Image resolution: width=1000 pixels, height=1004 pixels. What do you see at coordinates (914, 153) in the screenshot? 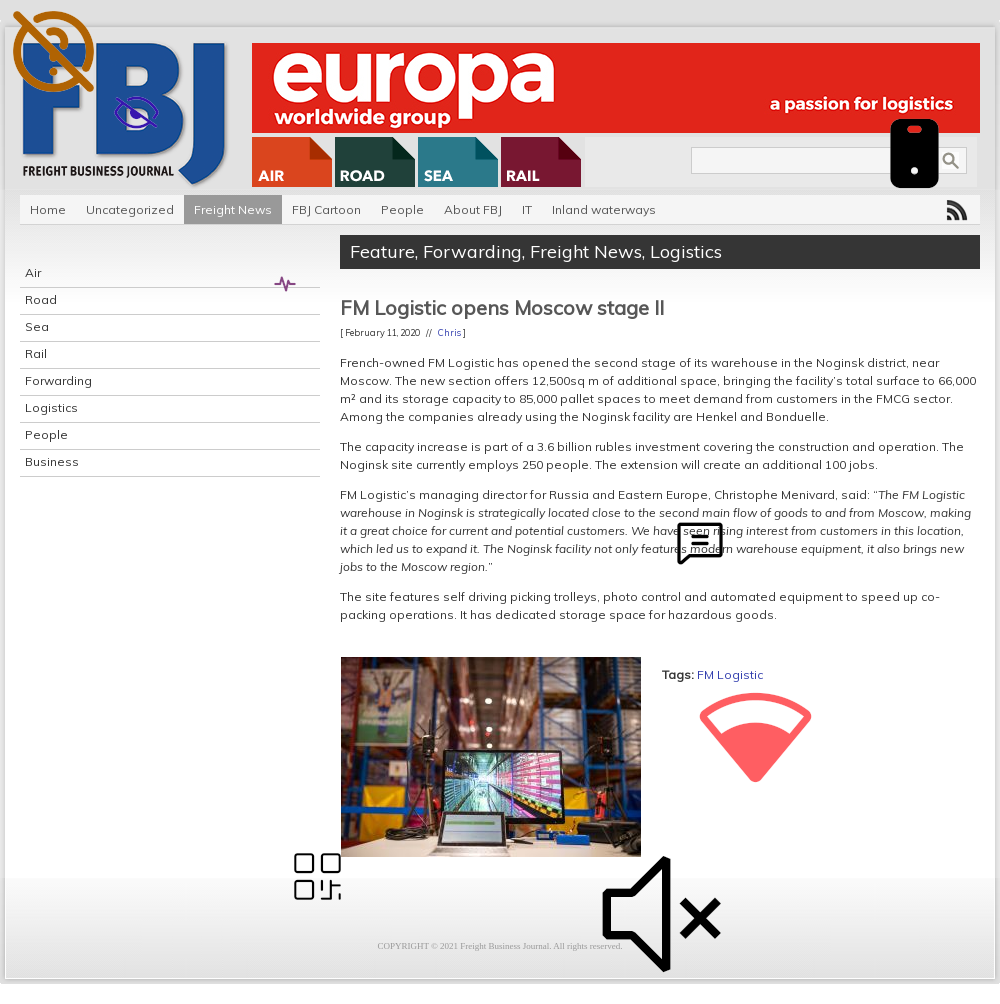
I see `switch to mobile view` at bounding box center [914, 153].